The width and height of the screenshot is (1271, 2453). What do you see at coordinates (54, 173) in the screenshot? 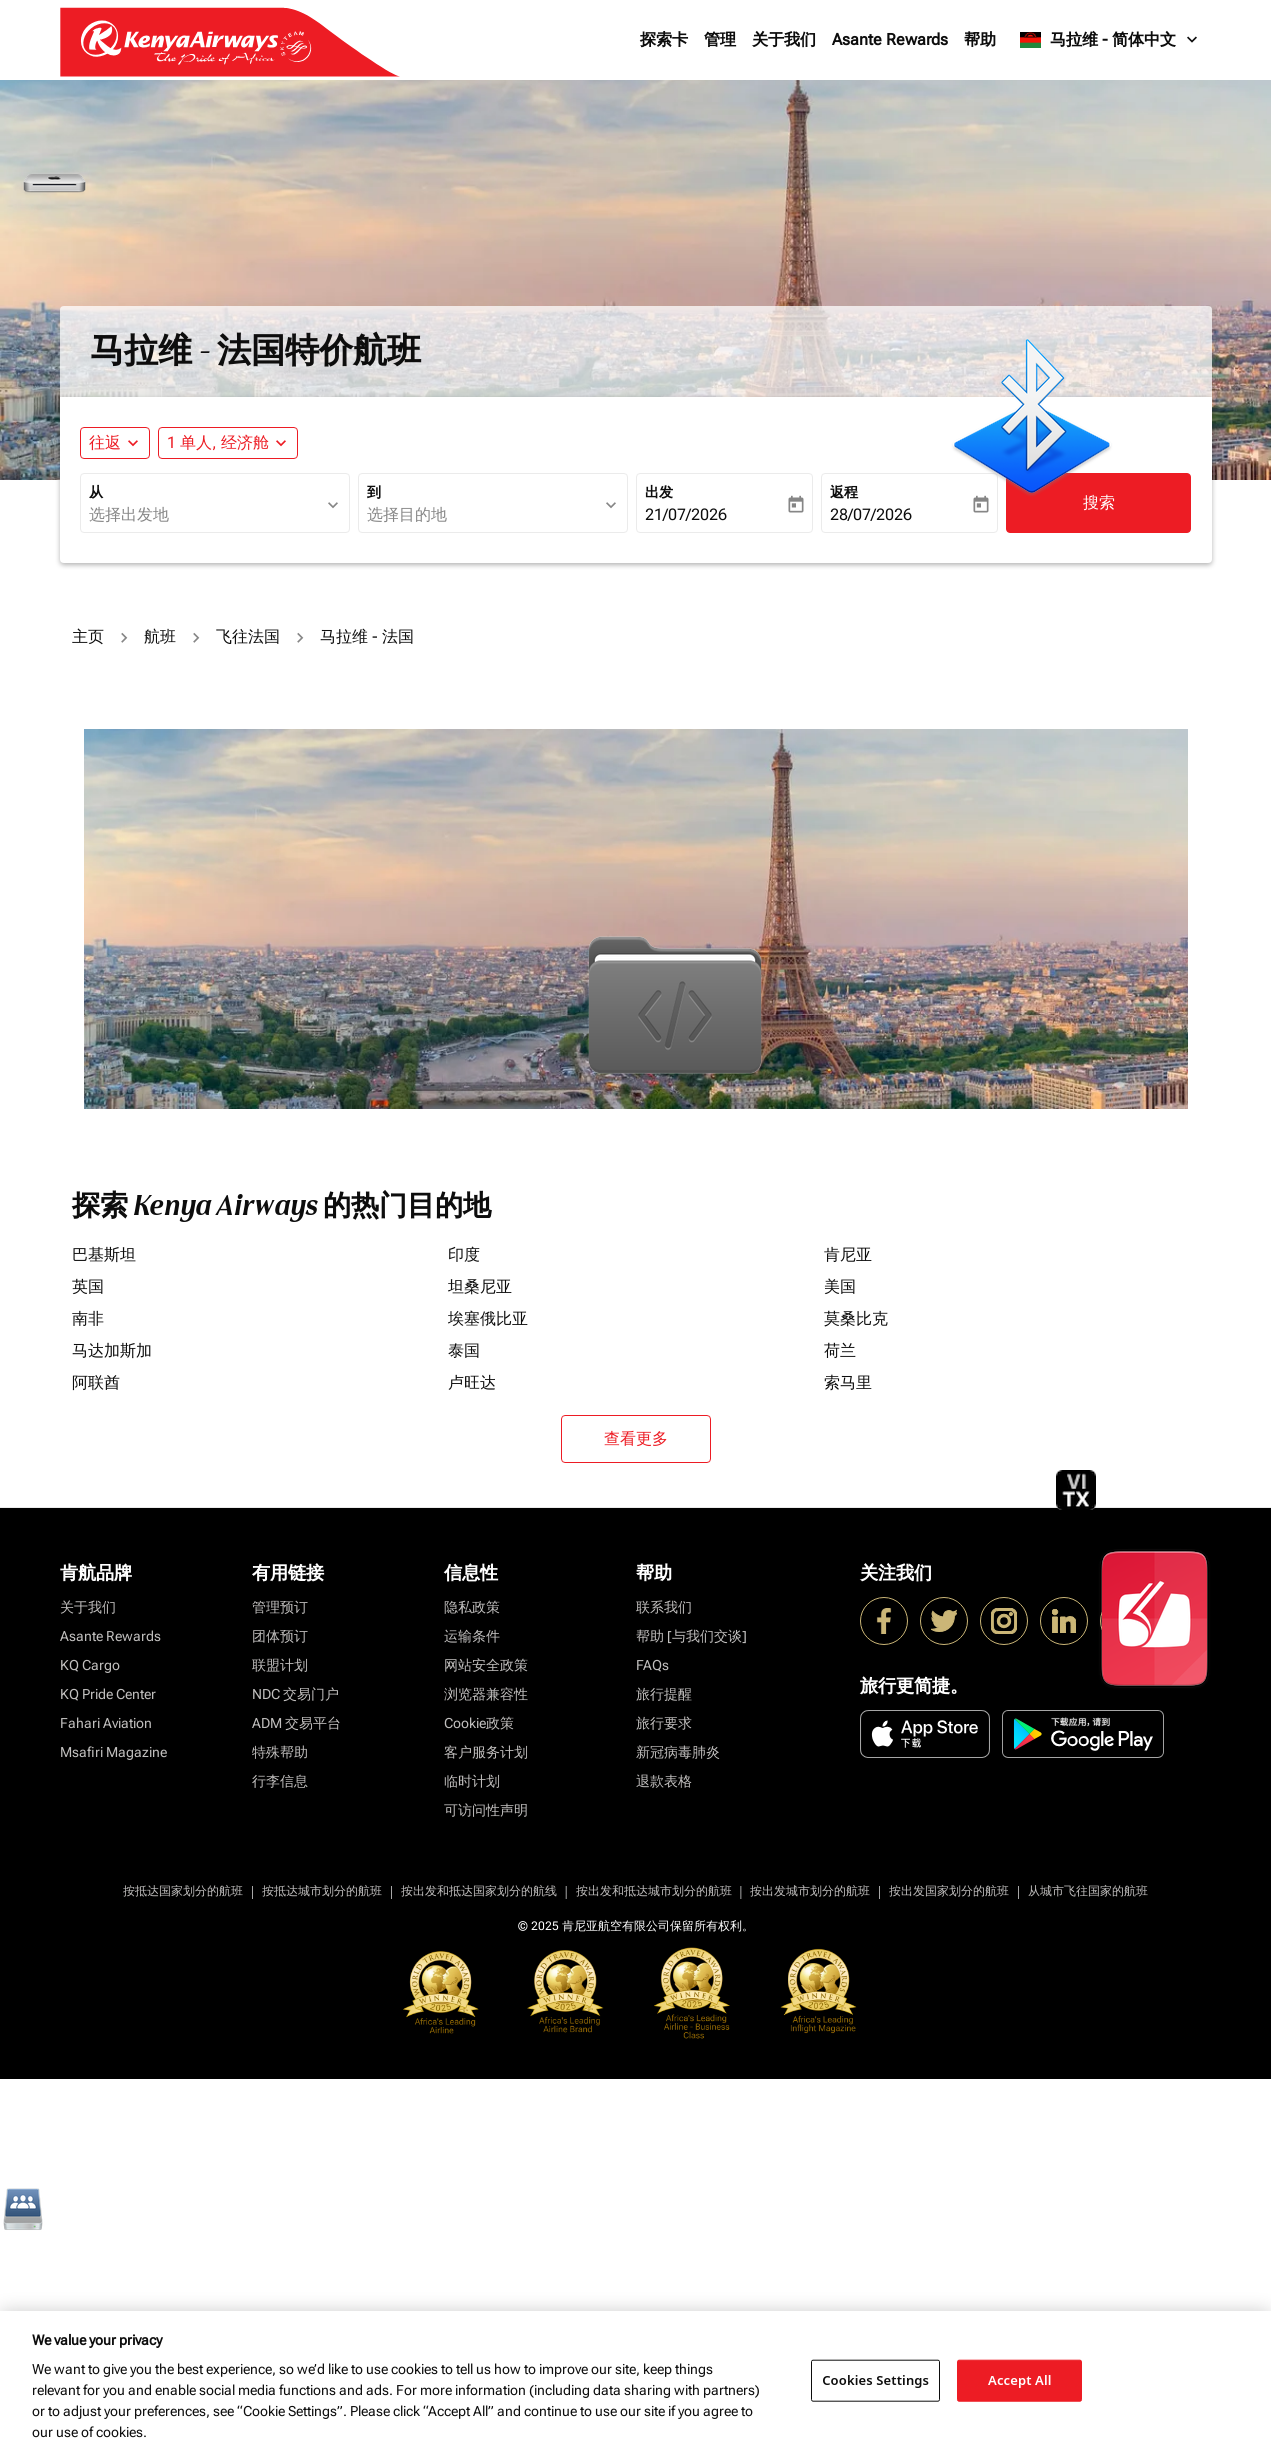
I see `represents a mac mini device in system settings` at bounding box center [54, 173].